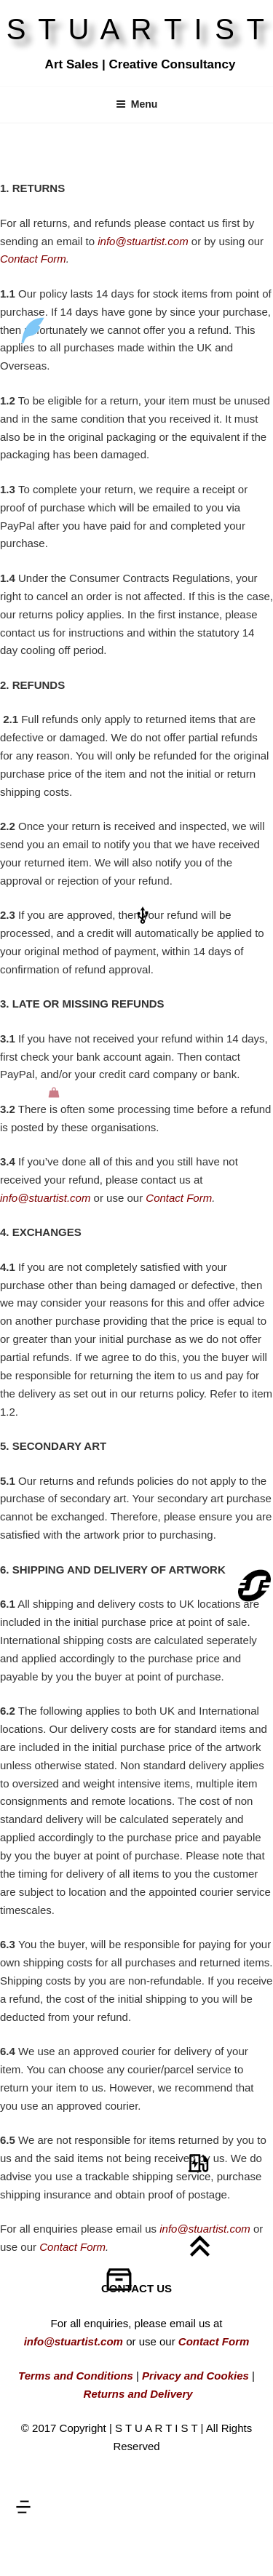 This screenshot has width=273, height=2576. Describe the element at coordinates (198, 2163) in the screenshot. I see `find nearby electric vehicle charging stations` at that location.